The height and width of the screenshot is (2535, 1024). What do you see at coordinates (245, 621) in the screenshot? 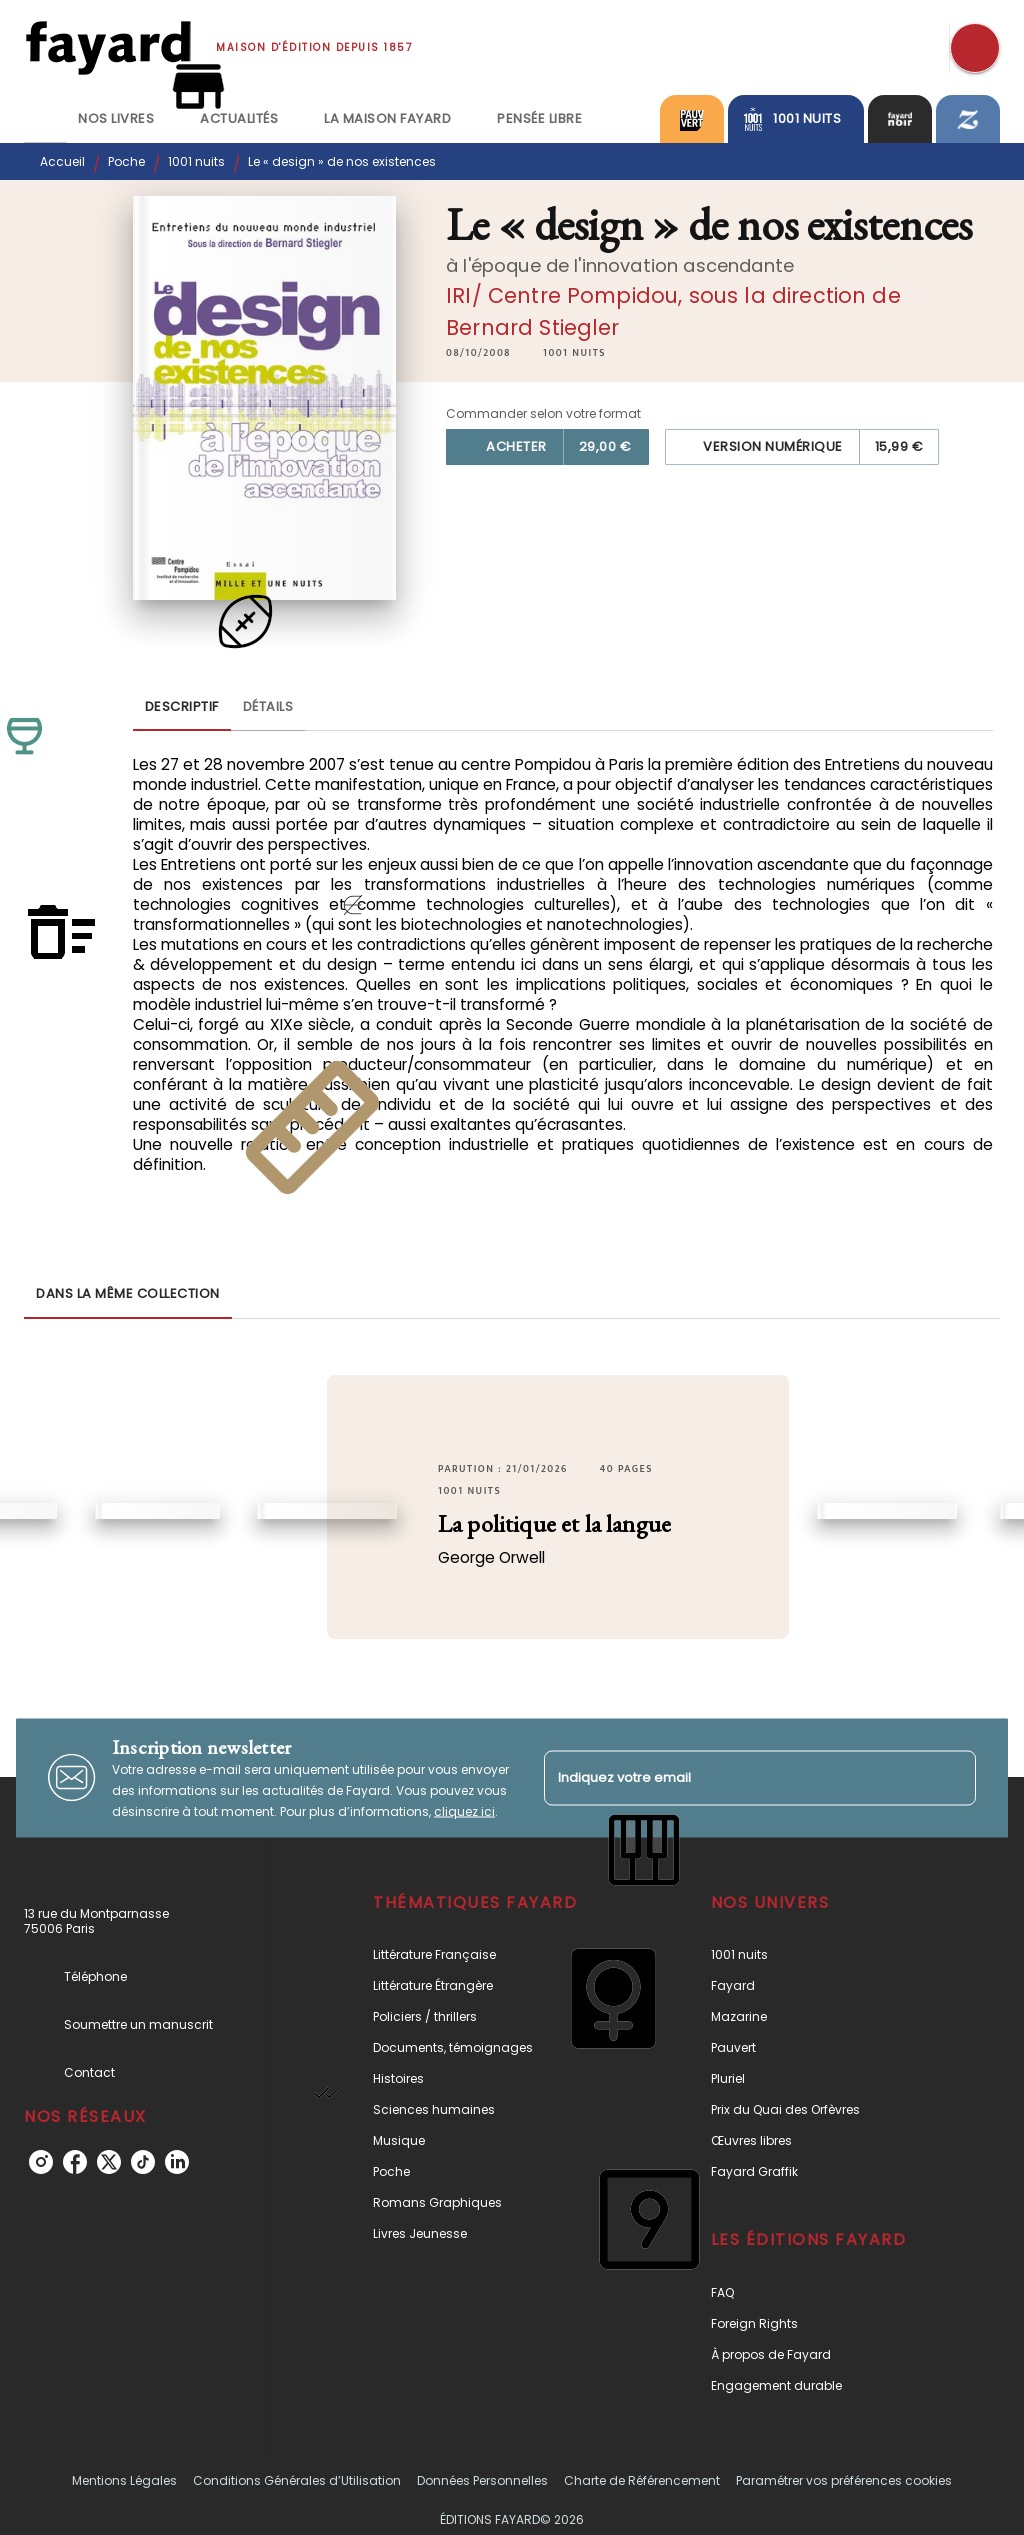
I see `access sports scores and updates` at bounding box center [245, 621].